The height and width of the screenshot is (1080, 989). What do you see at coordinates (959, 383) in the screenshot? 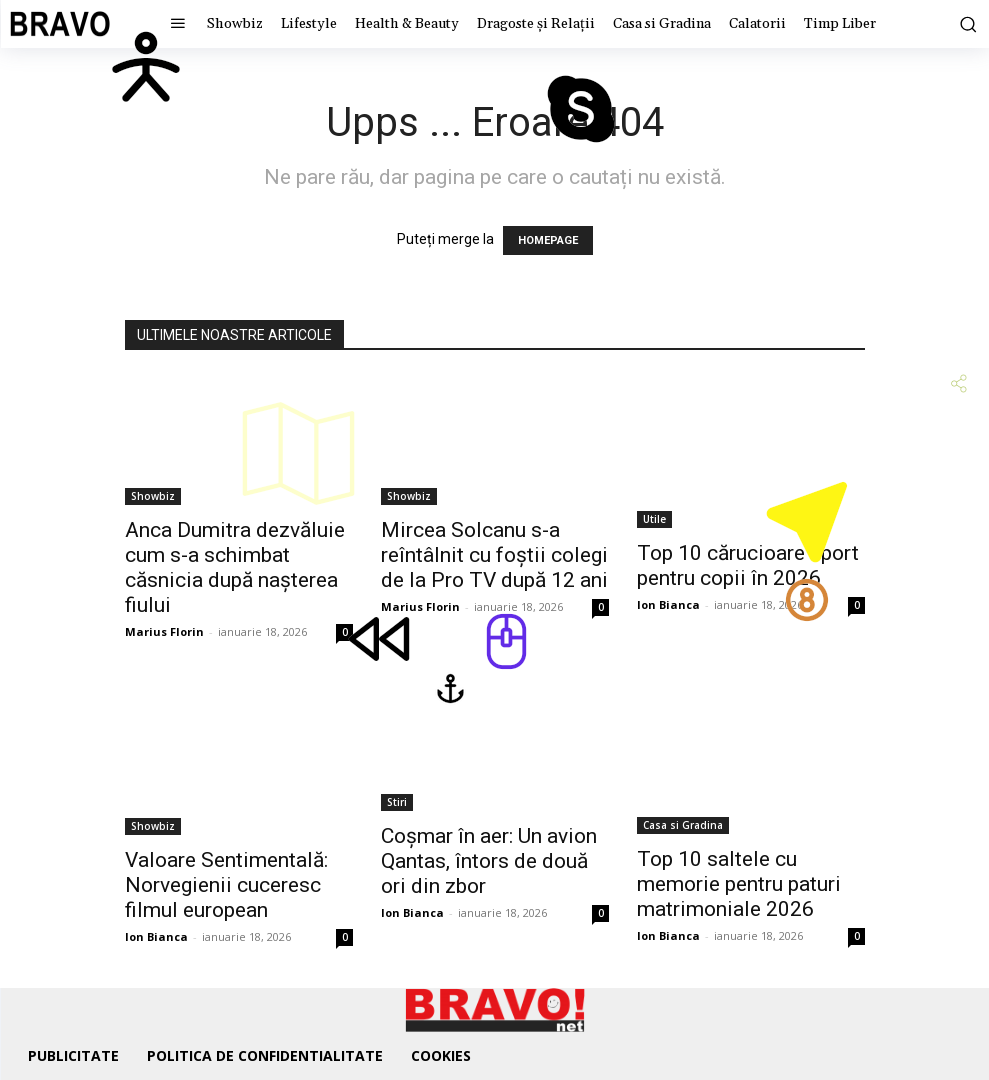
I see `share content to social networks` at bounding box center [959, 383].